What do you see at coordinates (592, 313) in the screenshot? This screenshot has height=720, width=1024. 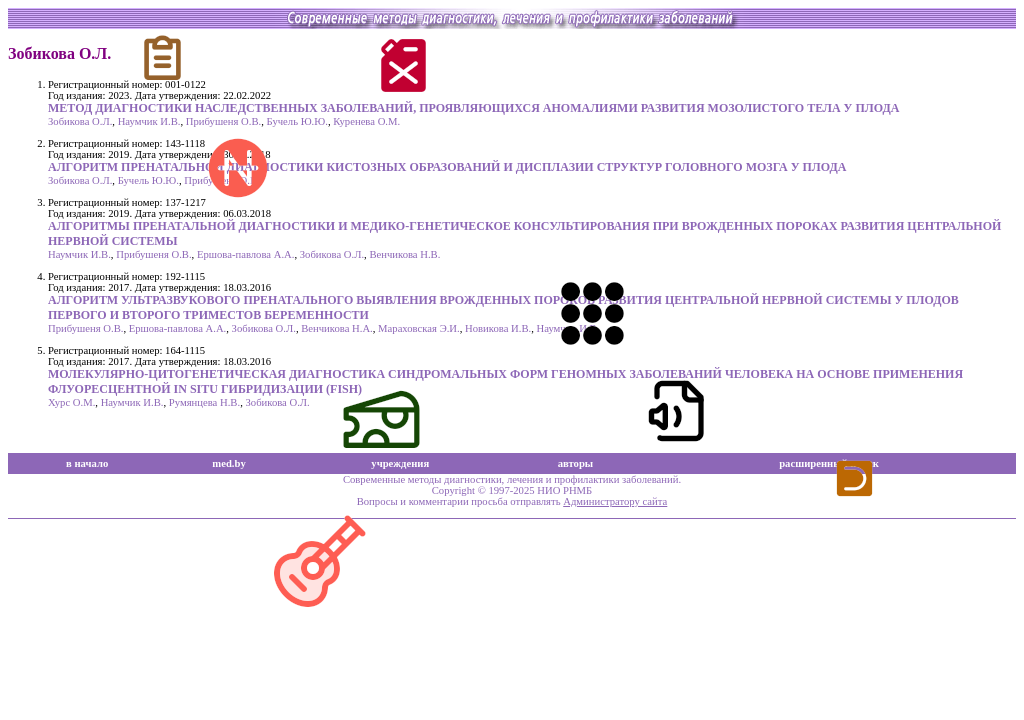 I see `open the dial pad or number input` at bounding box center [592, 313].